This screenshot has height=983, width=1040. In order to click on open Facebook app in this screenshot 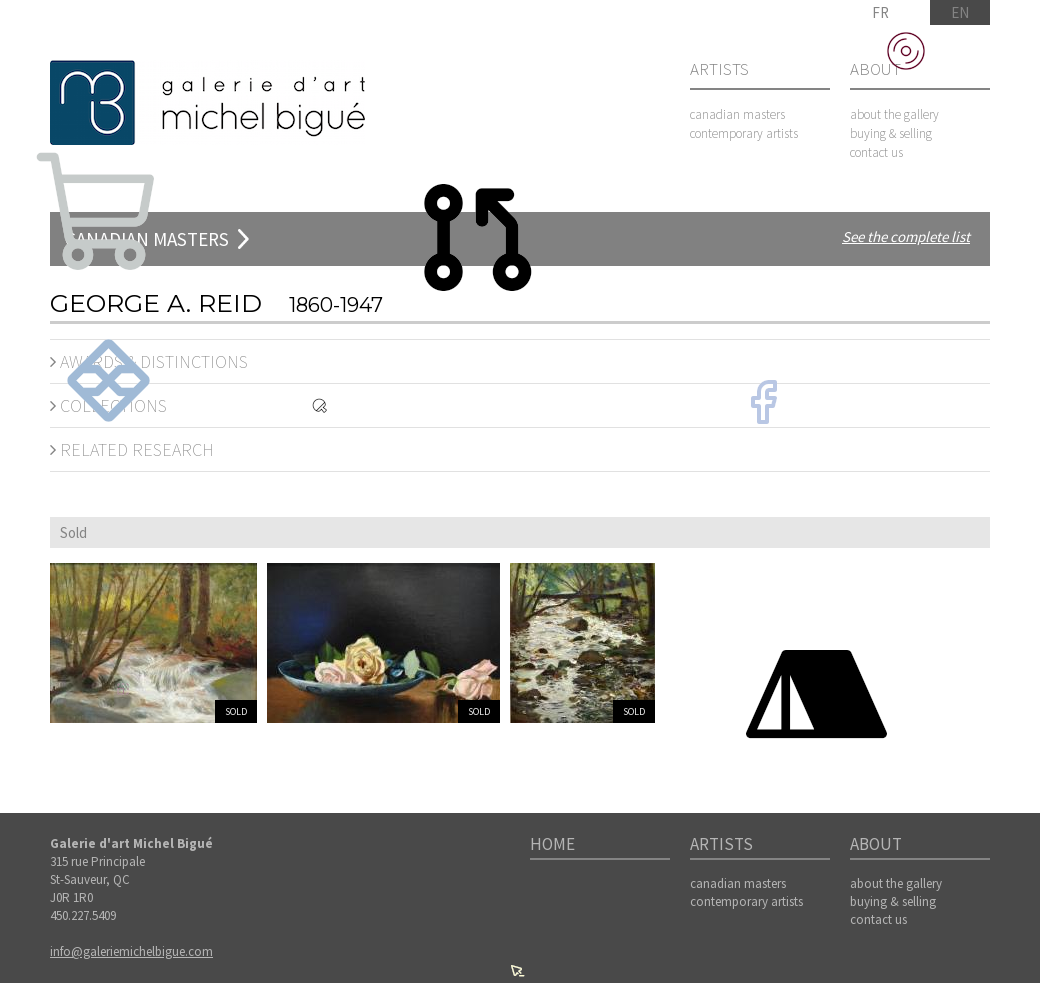, I will do `click(763, 402)`.